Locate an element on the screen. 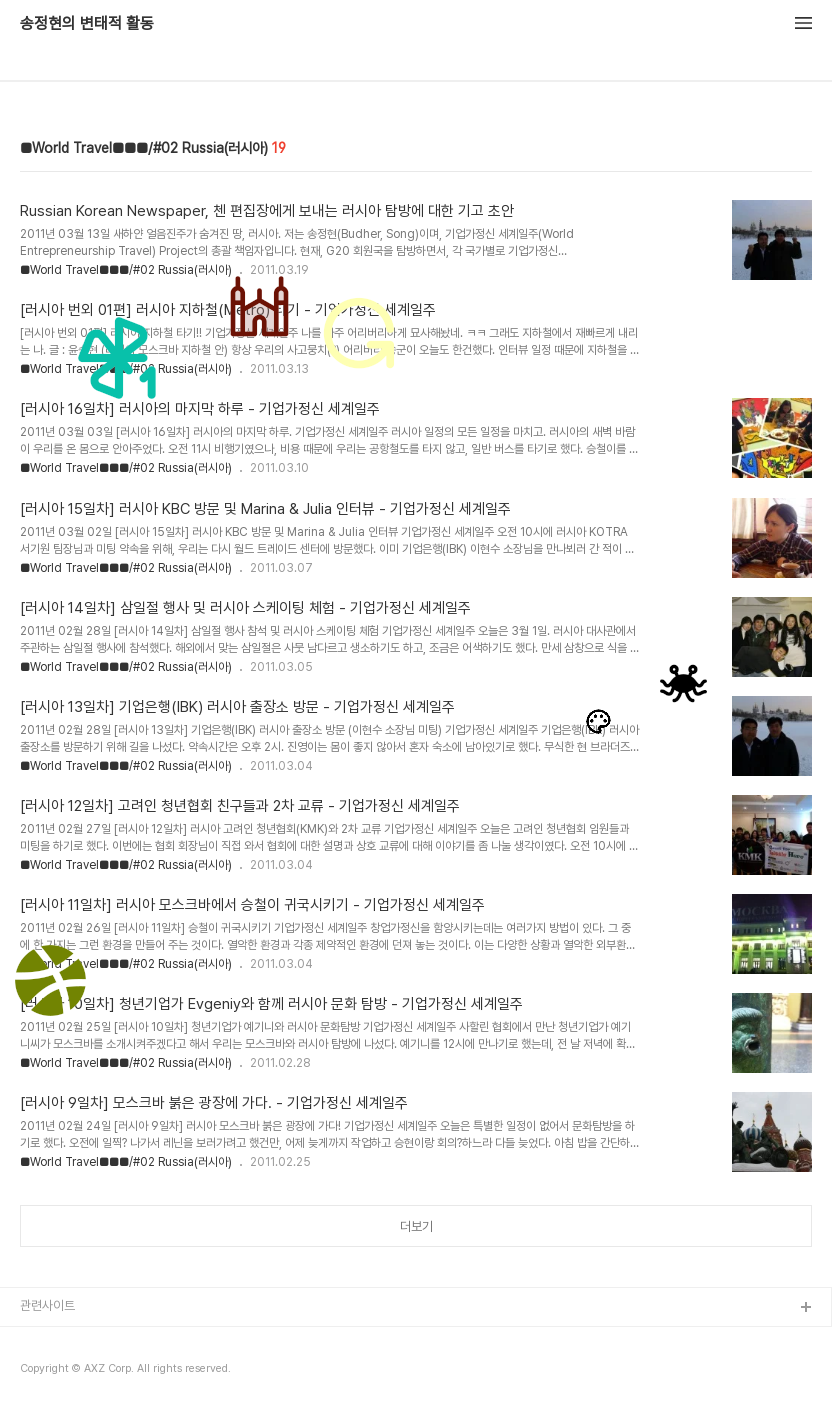  adjust car ventilation fan to setting 1 is located at coordinates (119, 358).